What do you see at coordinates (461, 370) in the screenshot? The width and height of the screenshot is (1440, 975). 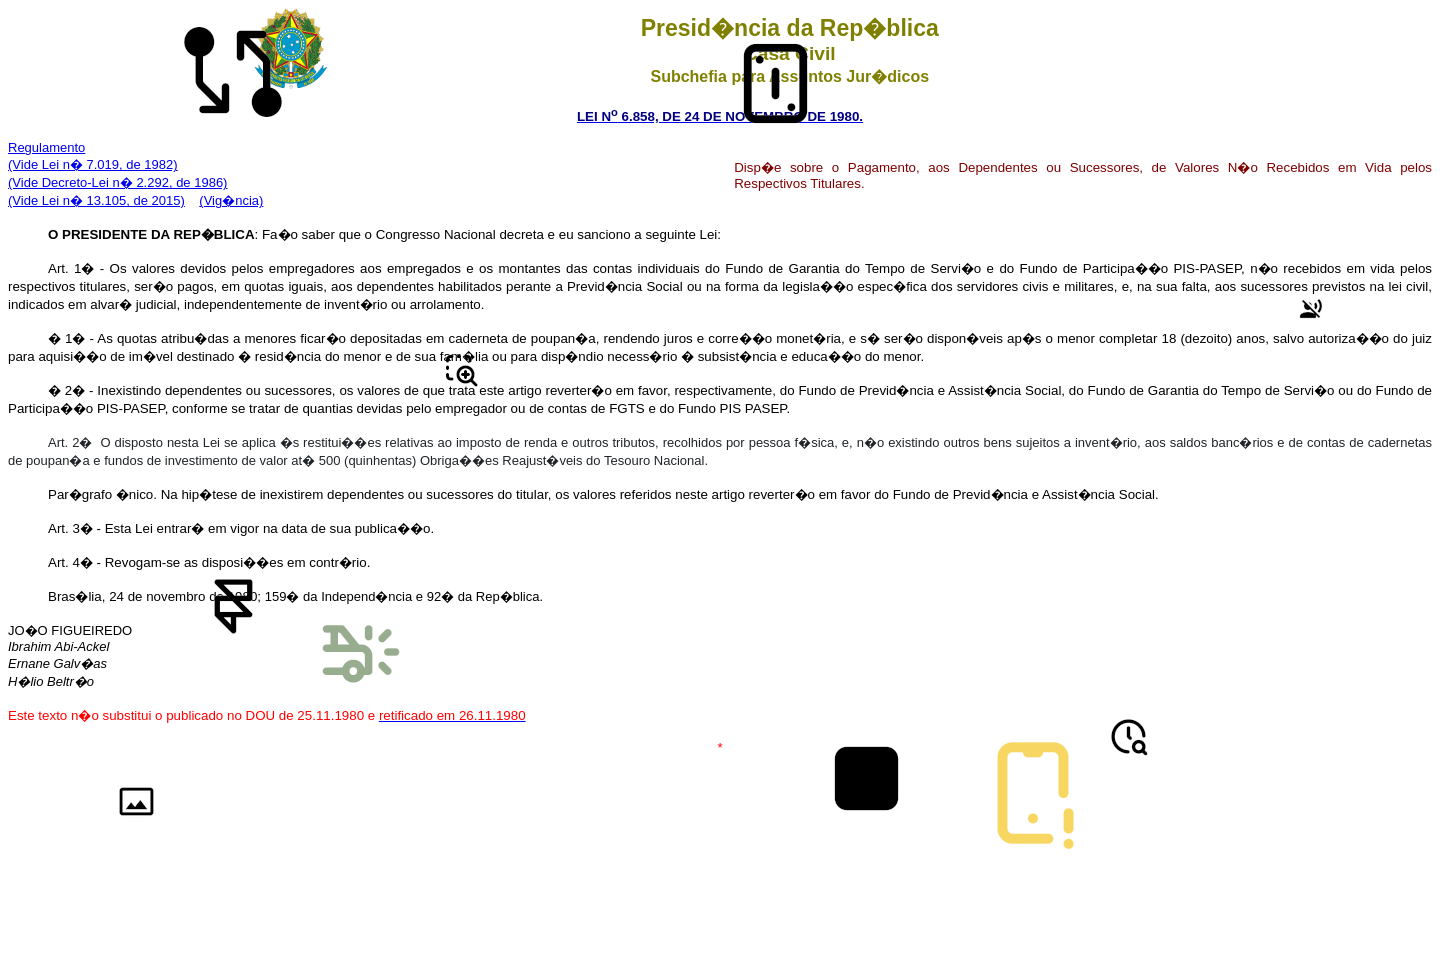 I see `zoom in on a selected area` at bounding box center [461, 370].